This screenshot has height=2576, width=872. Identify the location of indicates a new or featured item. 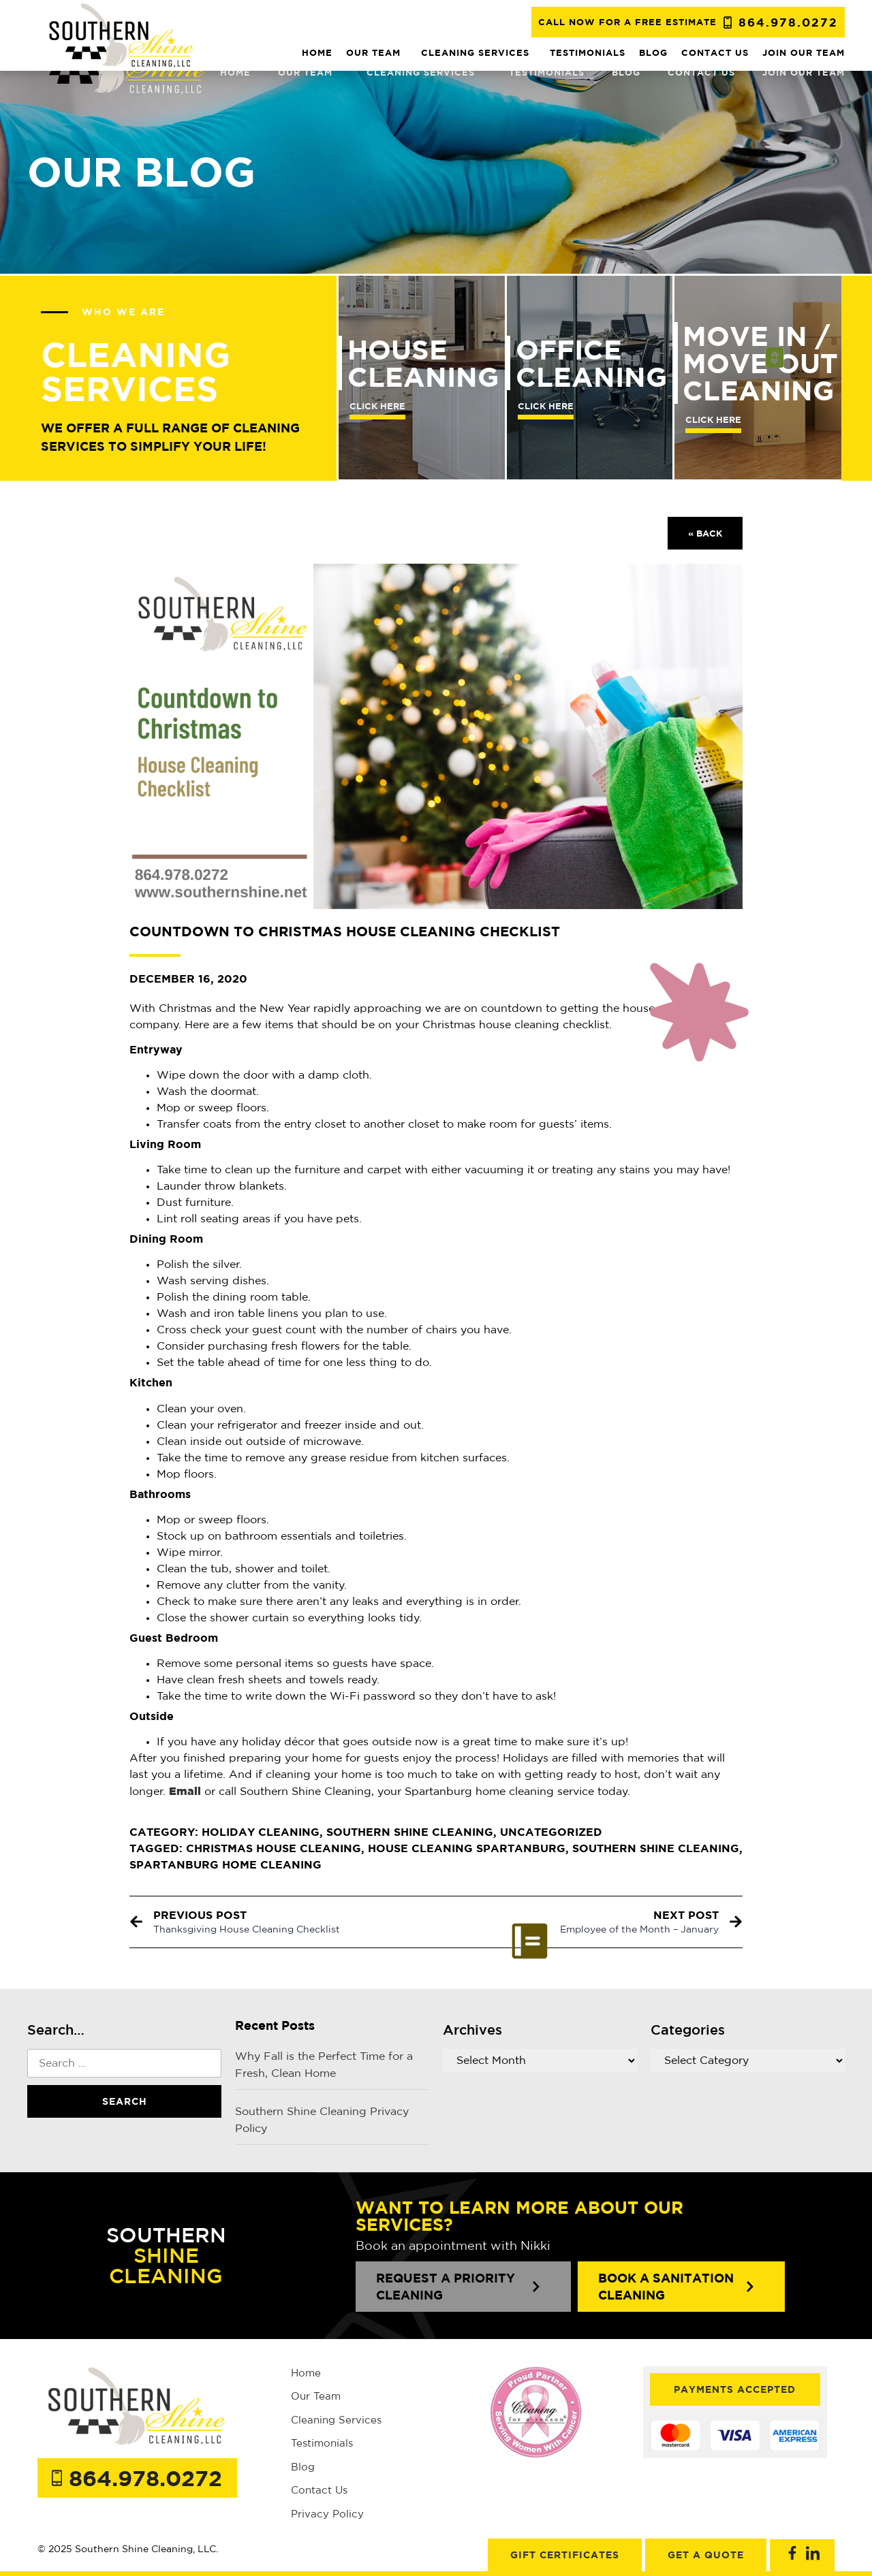
(699, 1012).